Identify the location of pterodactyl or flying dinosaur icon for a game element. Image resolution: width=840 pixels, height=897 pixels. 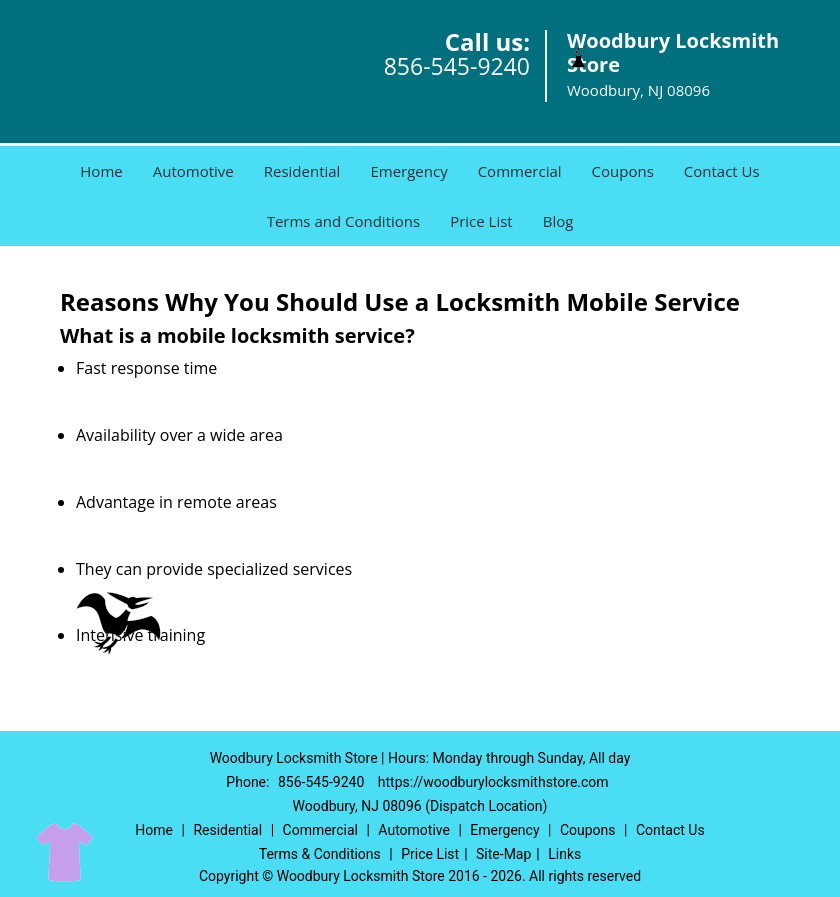
(118, 623).